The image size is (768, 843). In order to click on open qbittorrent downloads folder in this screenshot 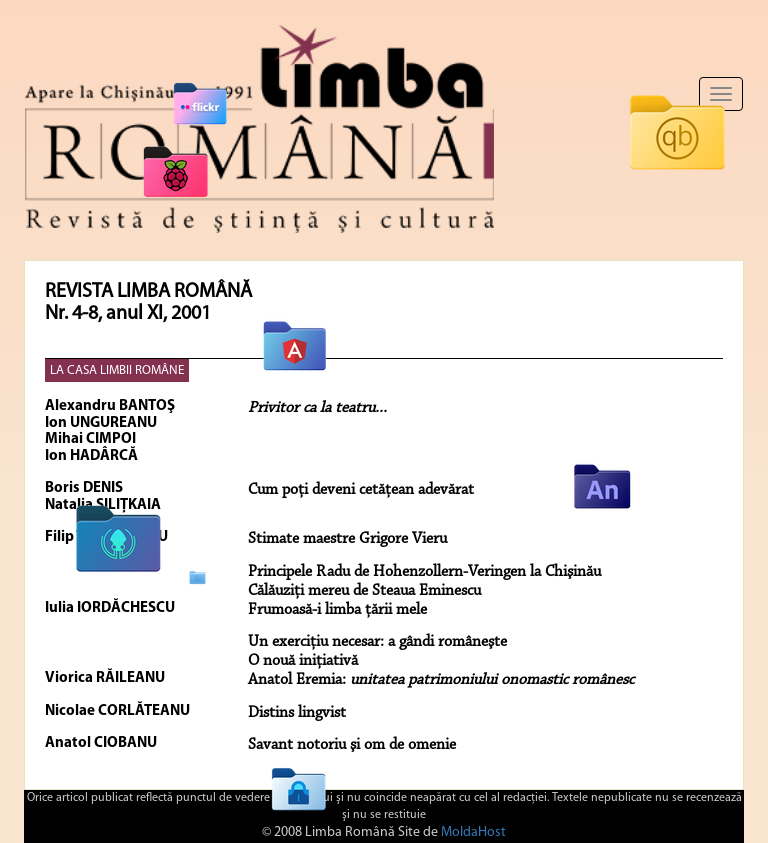, I will do `click(677, 135)`.